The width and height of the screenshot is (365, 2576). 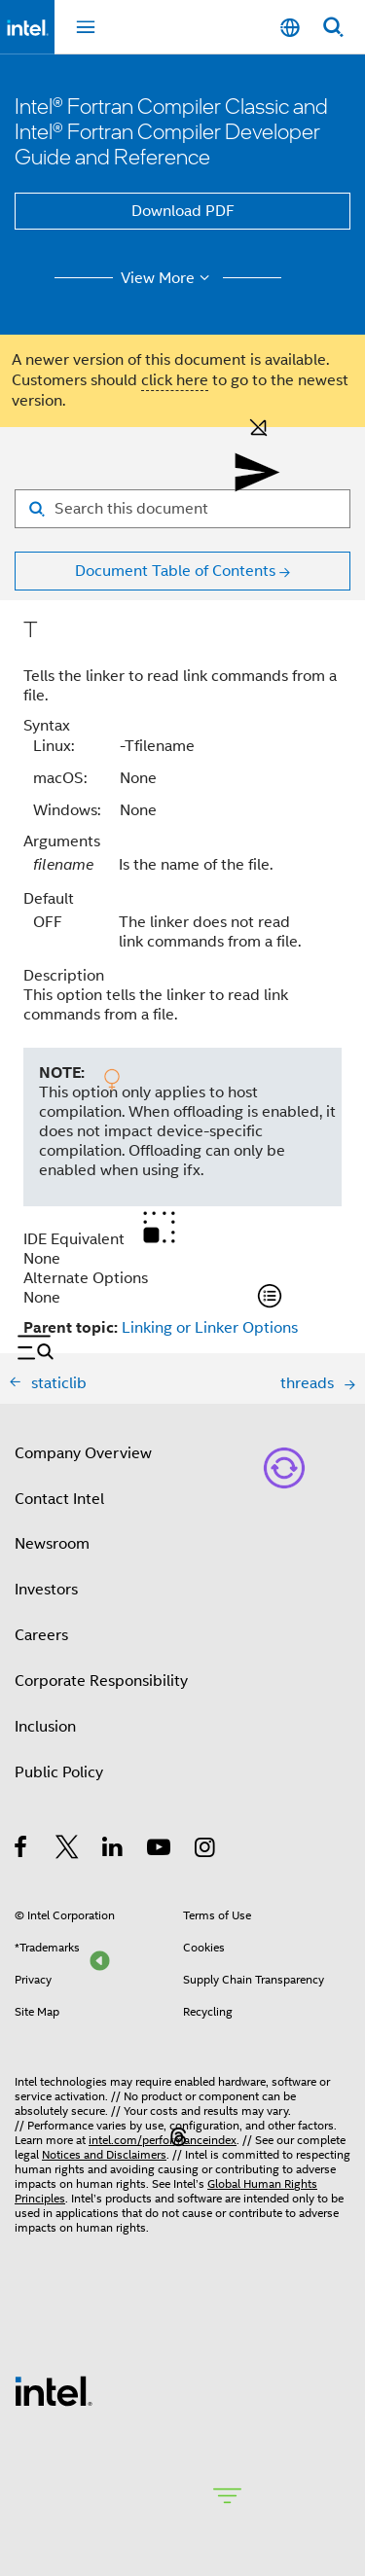 What do you see at coordinates (257, 472) in the screenshot?
I see `send a message` at bounding box center [257, 472].